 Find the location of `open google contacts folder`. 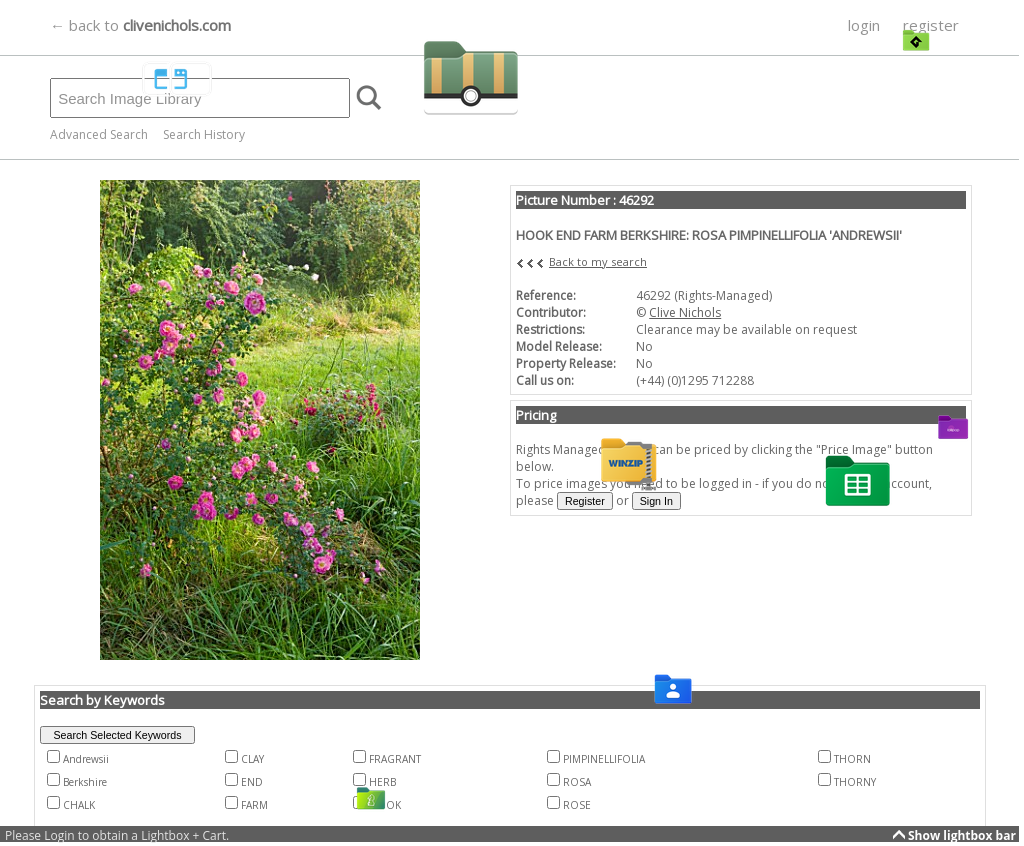

open google contacts folder is located at coordinates (673, 690).